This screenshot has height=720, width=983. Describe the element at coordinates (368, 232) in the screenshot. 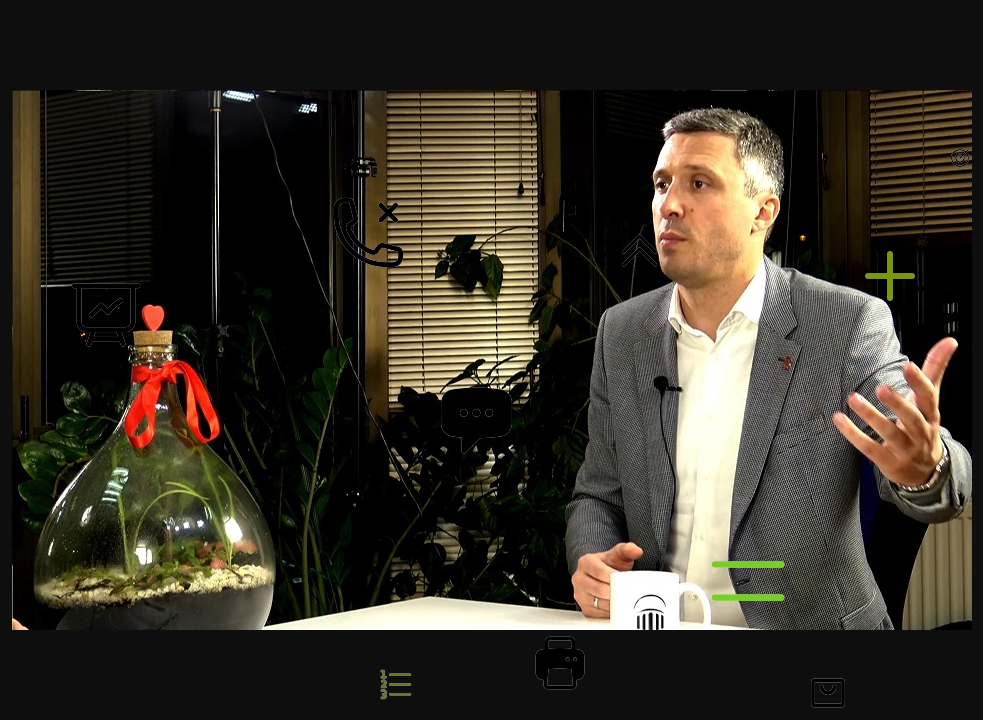

I see `end or decline a phone call` at that location.